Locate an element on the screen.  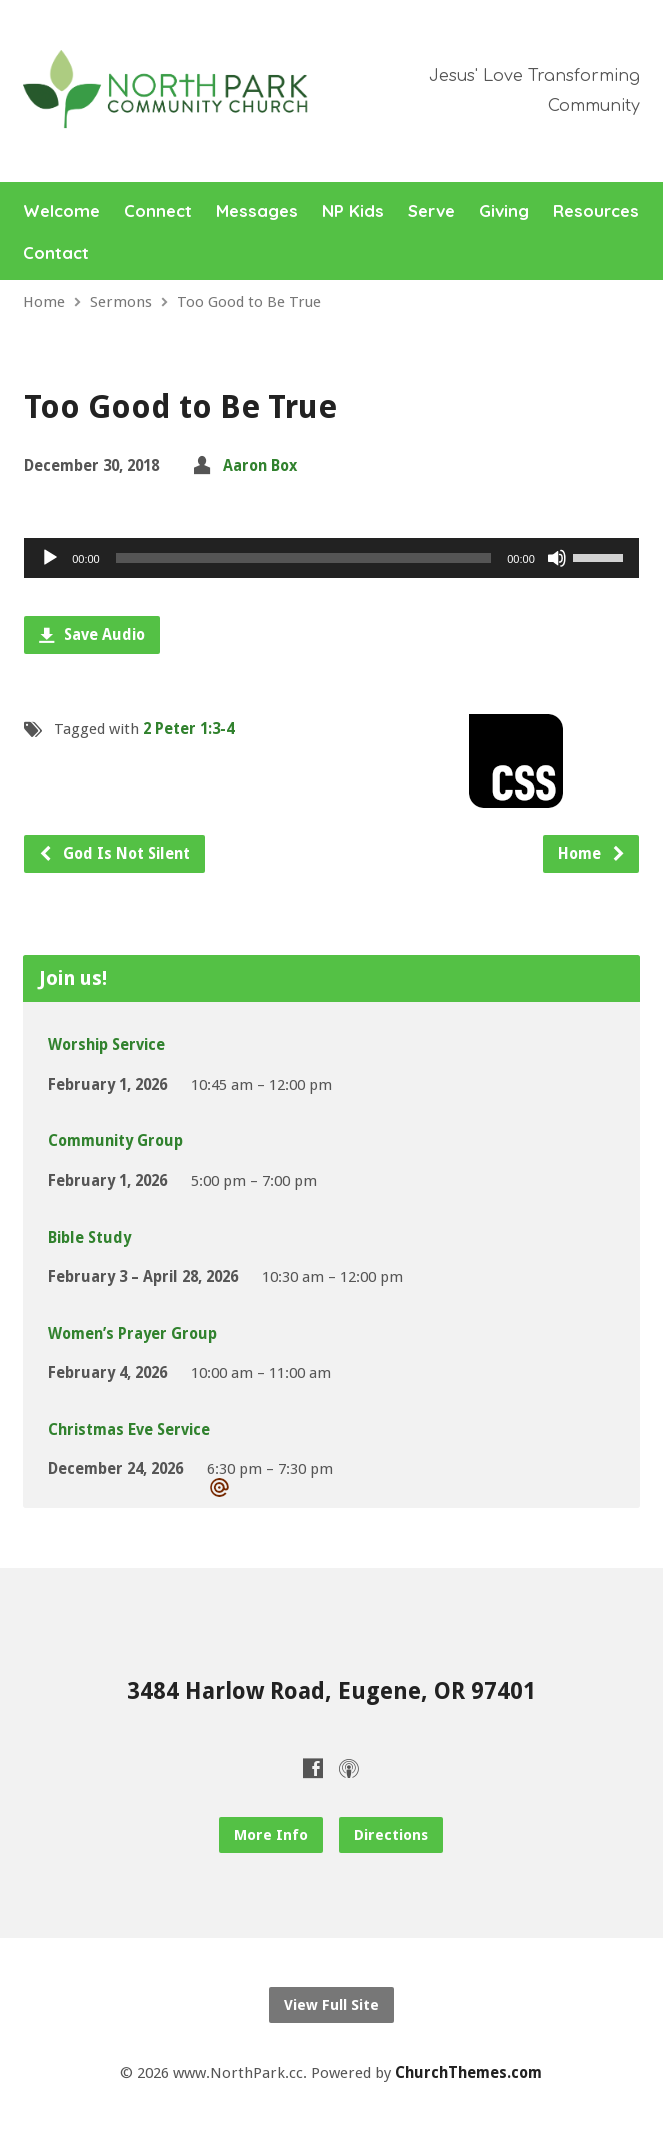
CSS programming language logo is located at coordinates (516, 761).